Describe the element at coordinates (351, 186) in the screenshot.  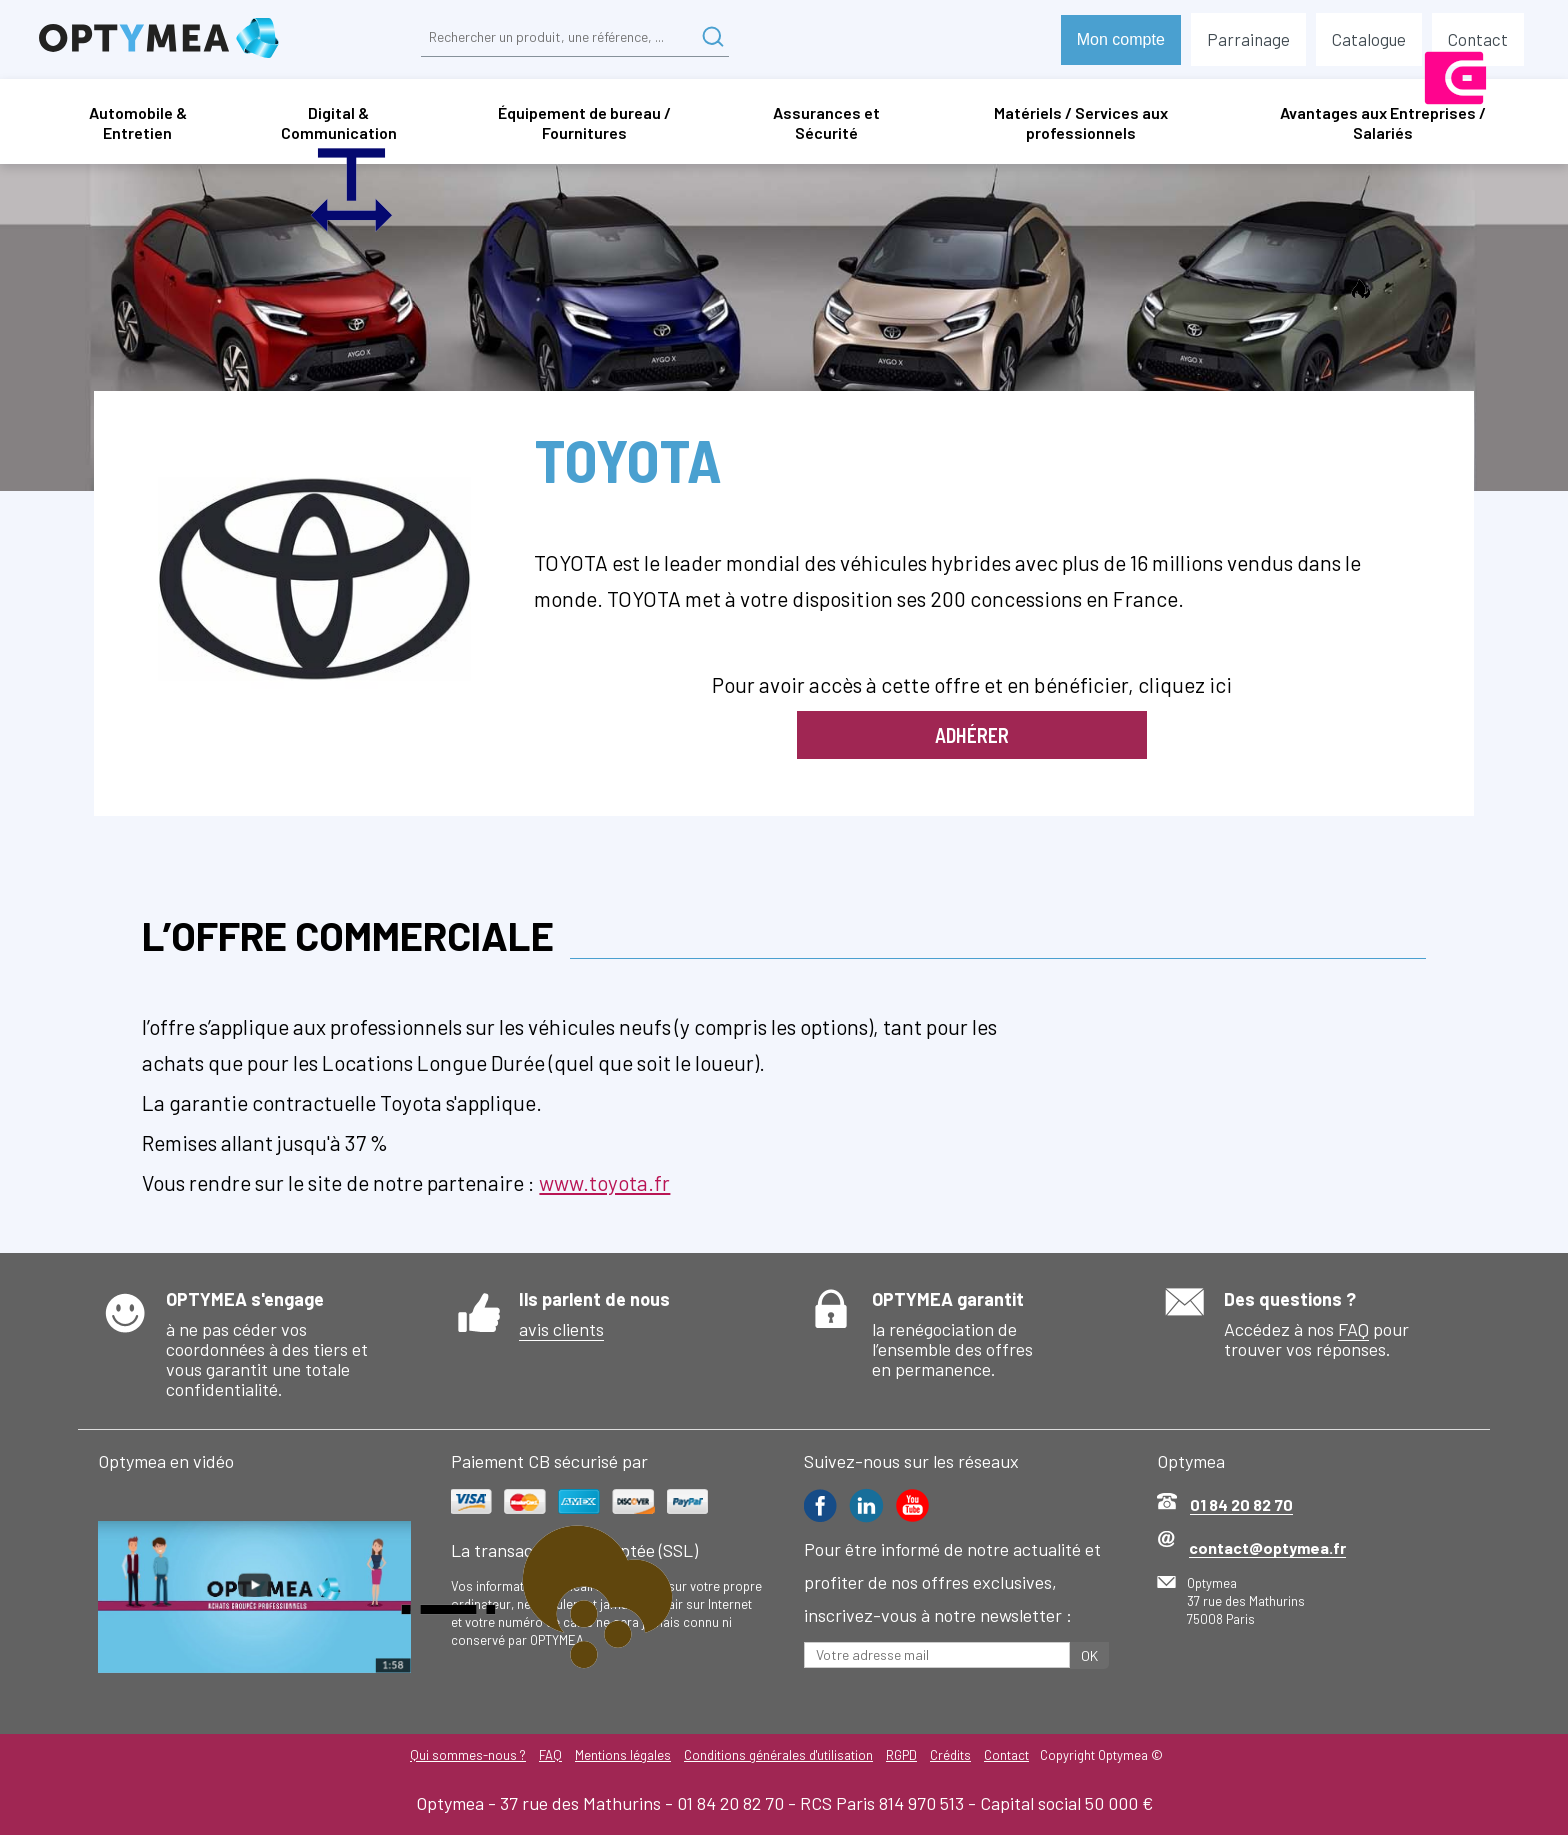
I see `adjust horizontal text spacing or letter tracking` at that location.